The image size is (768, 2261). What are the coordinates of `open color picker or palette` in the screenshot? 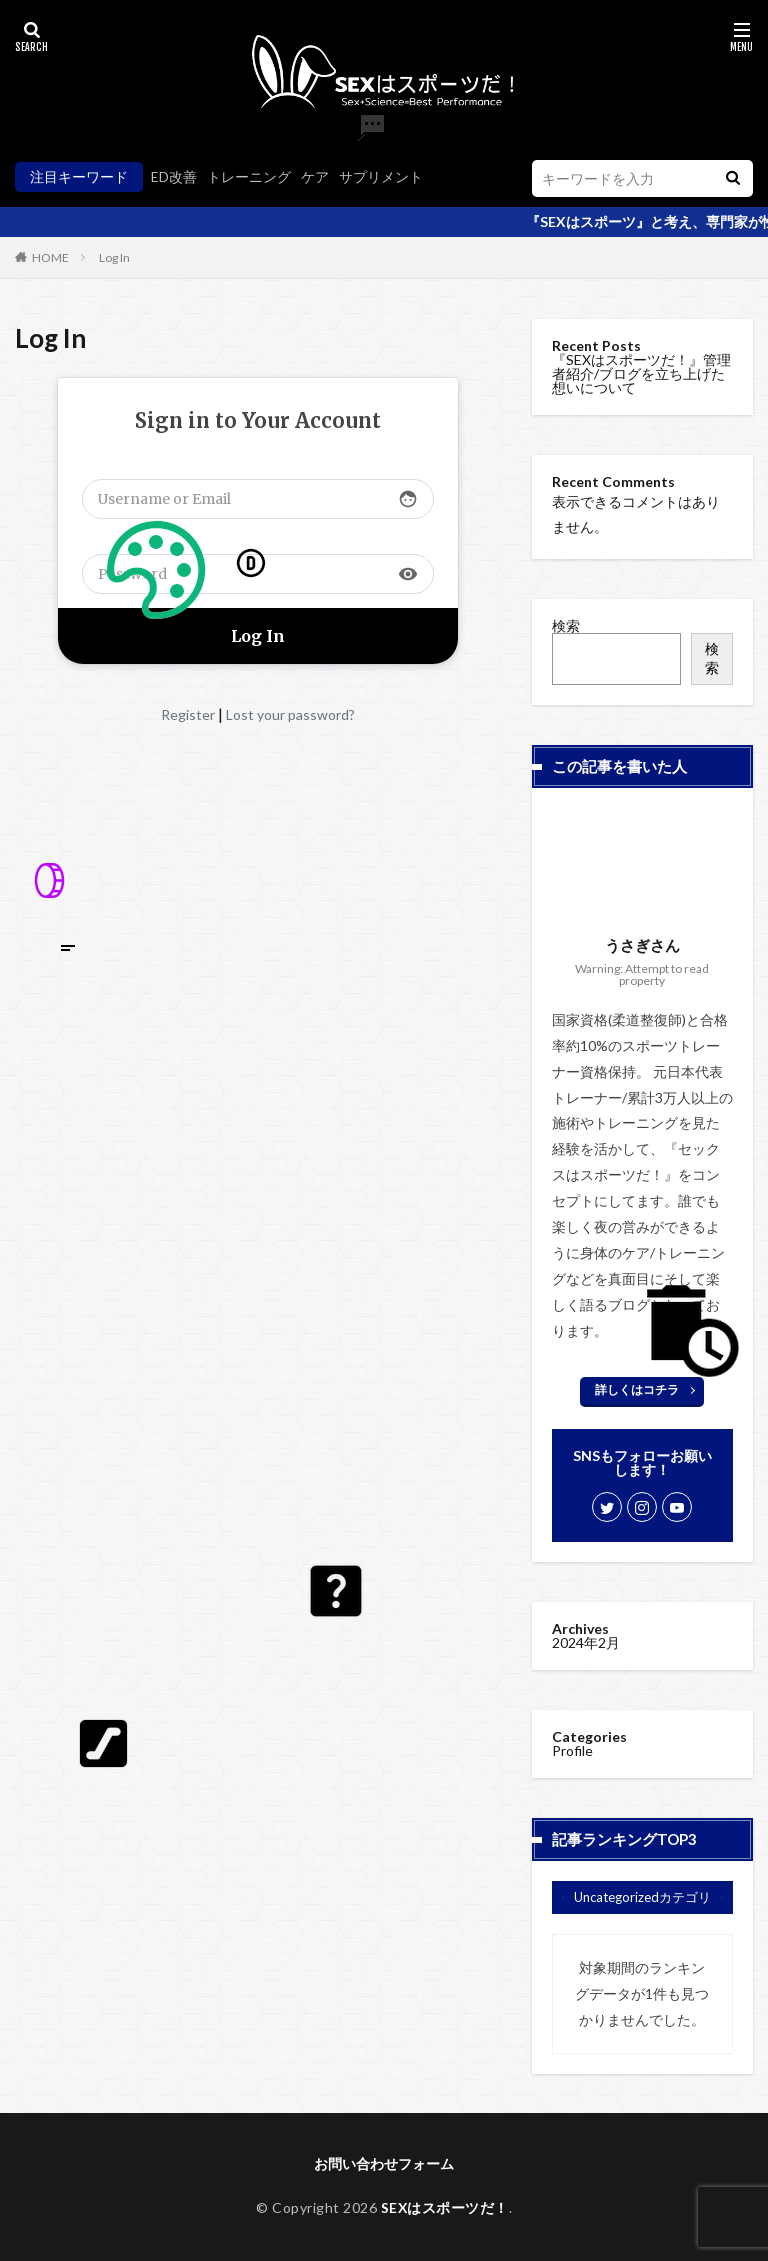 It's located at (156, 570).